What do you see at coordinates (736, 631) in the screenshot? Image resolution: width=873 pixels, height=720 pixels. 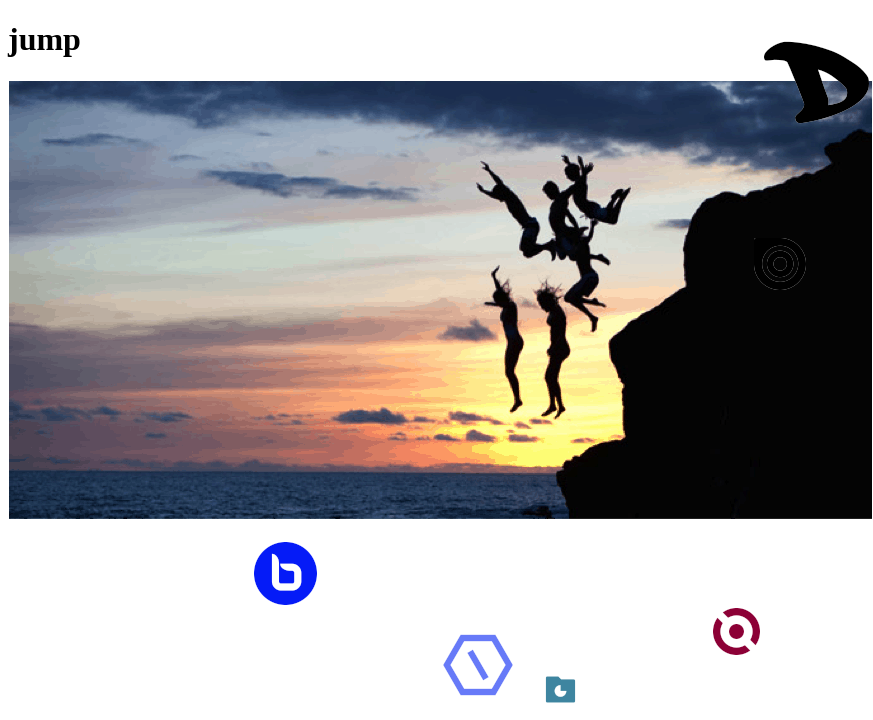 I see `open void linux application` at bounding box center [736, 631].